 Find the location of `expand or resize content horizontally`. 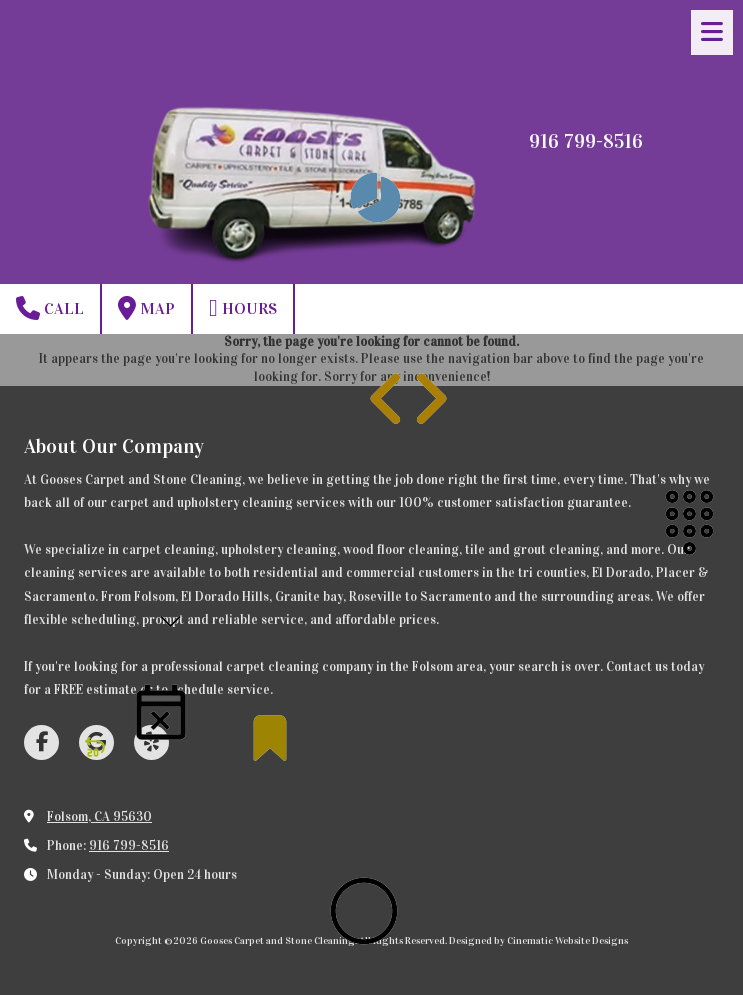

expand or resize content horizontally is located at coordinates (408, 398).